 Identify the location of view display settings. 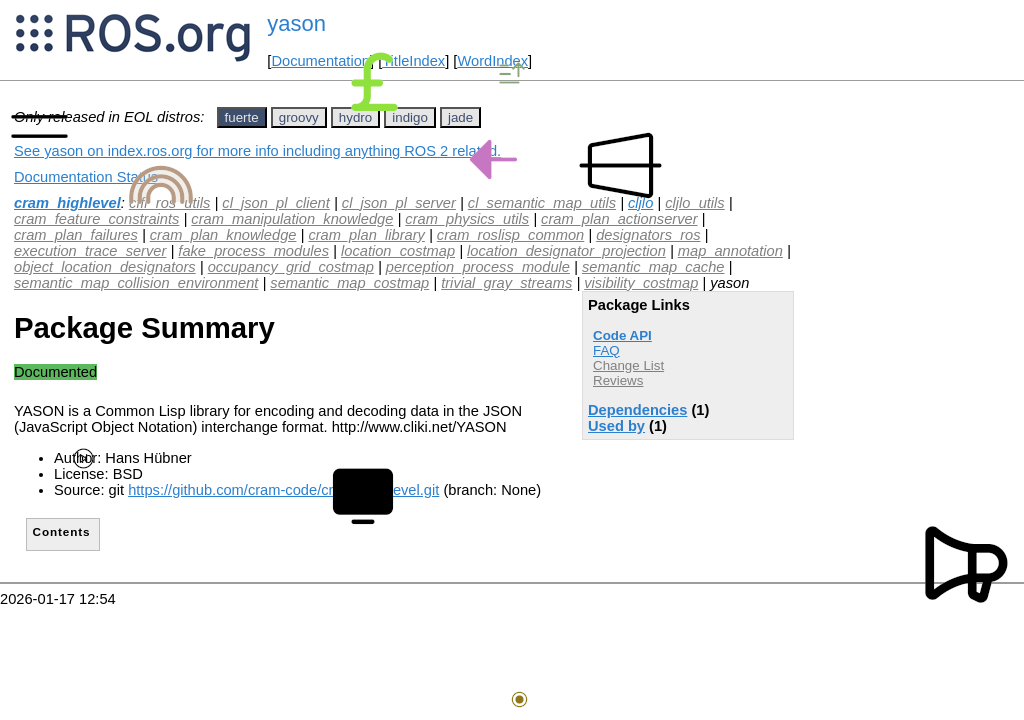
(363, 494).